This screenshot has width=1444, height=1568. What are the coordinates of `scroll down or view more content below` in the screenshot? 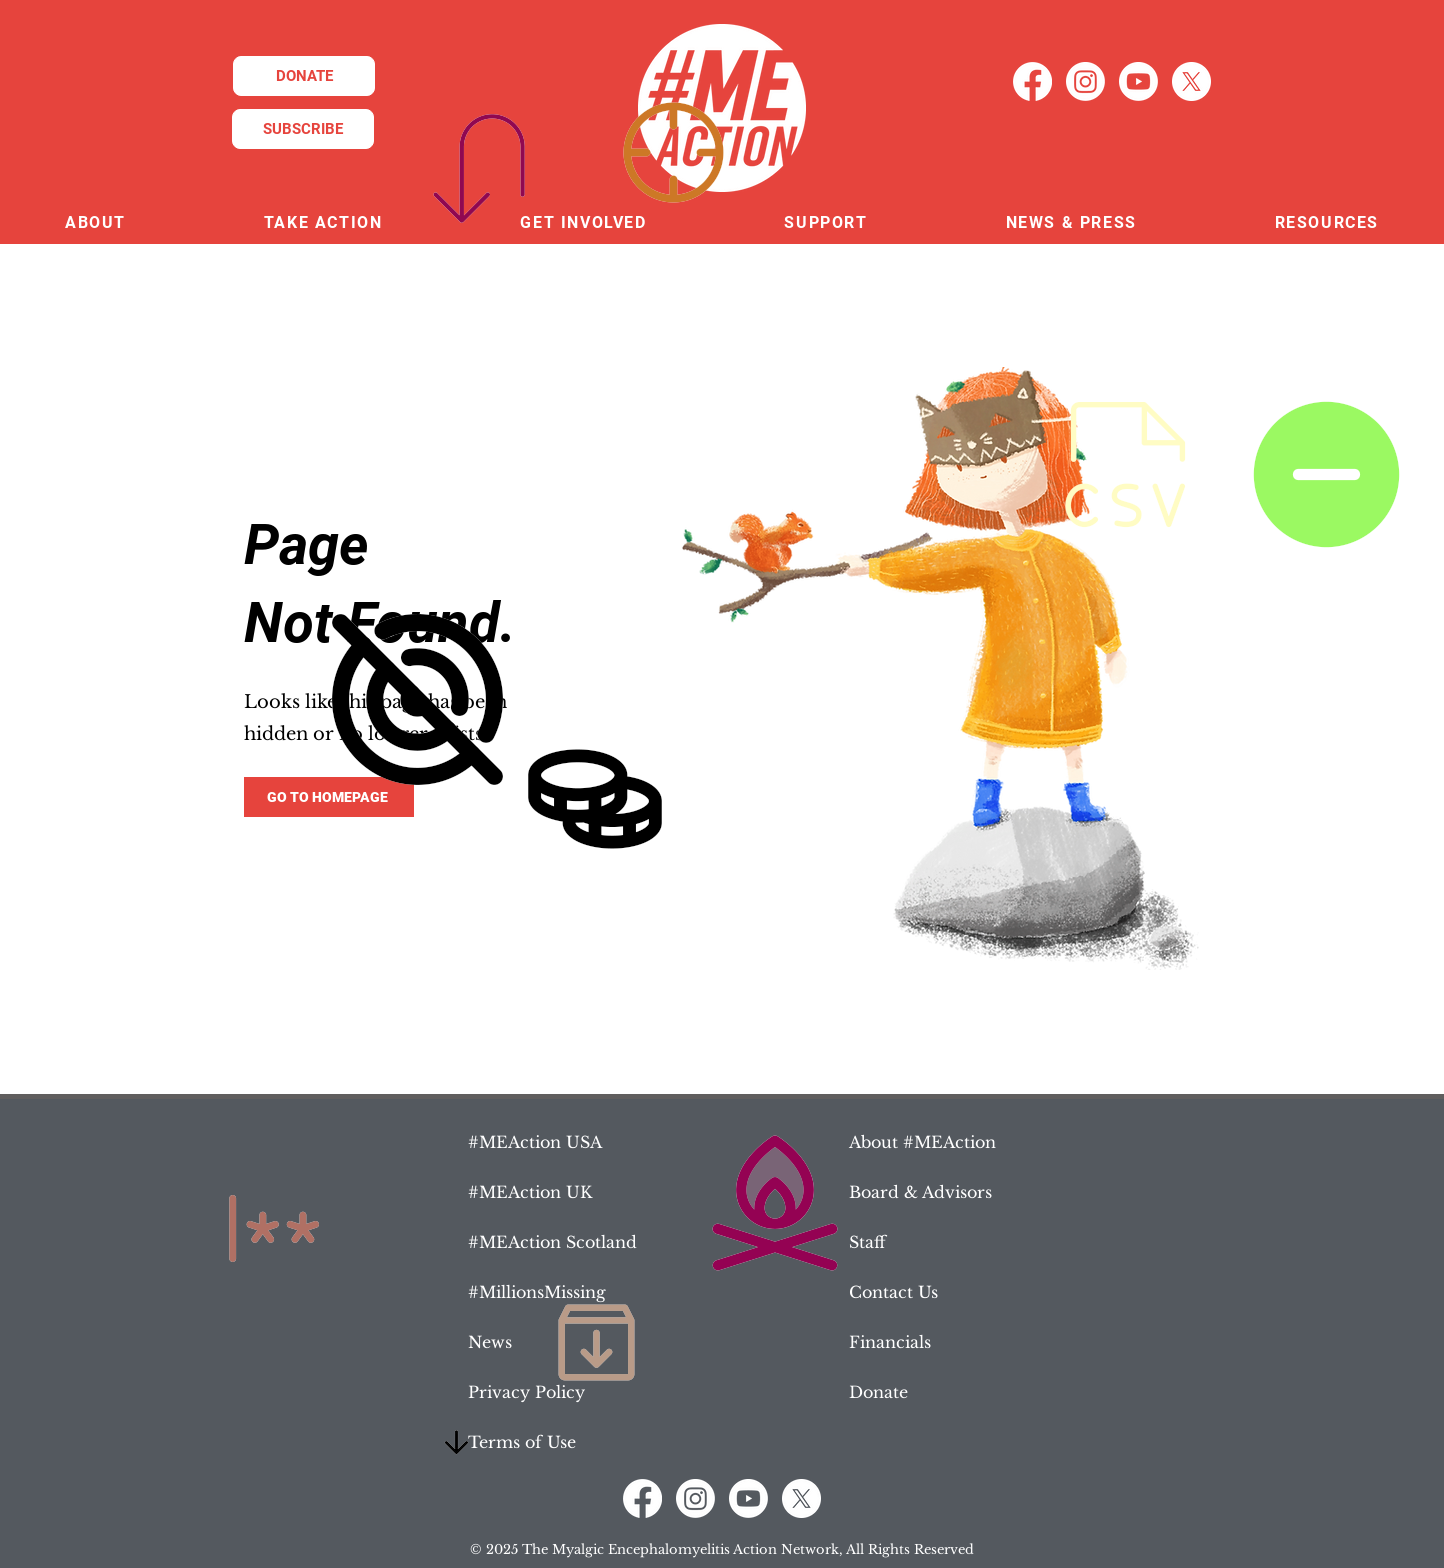 It's located at (456, 1442).